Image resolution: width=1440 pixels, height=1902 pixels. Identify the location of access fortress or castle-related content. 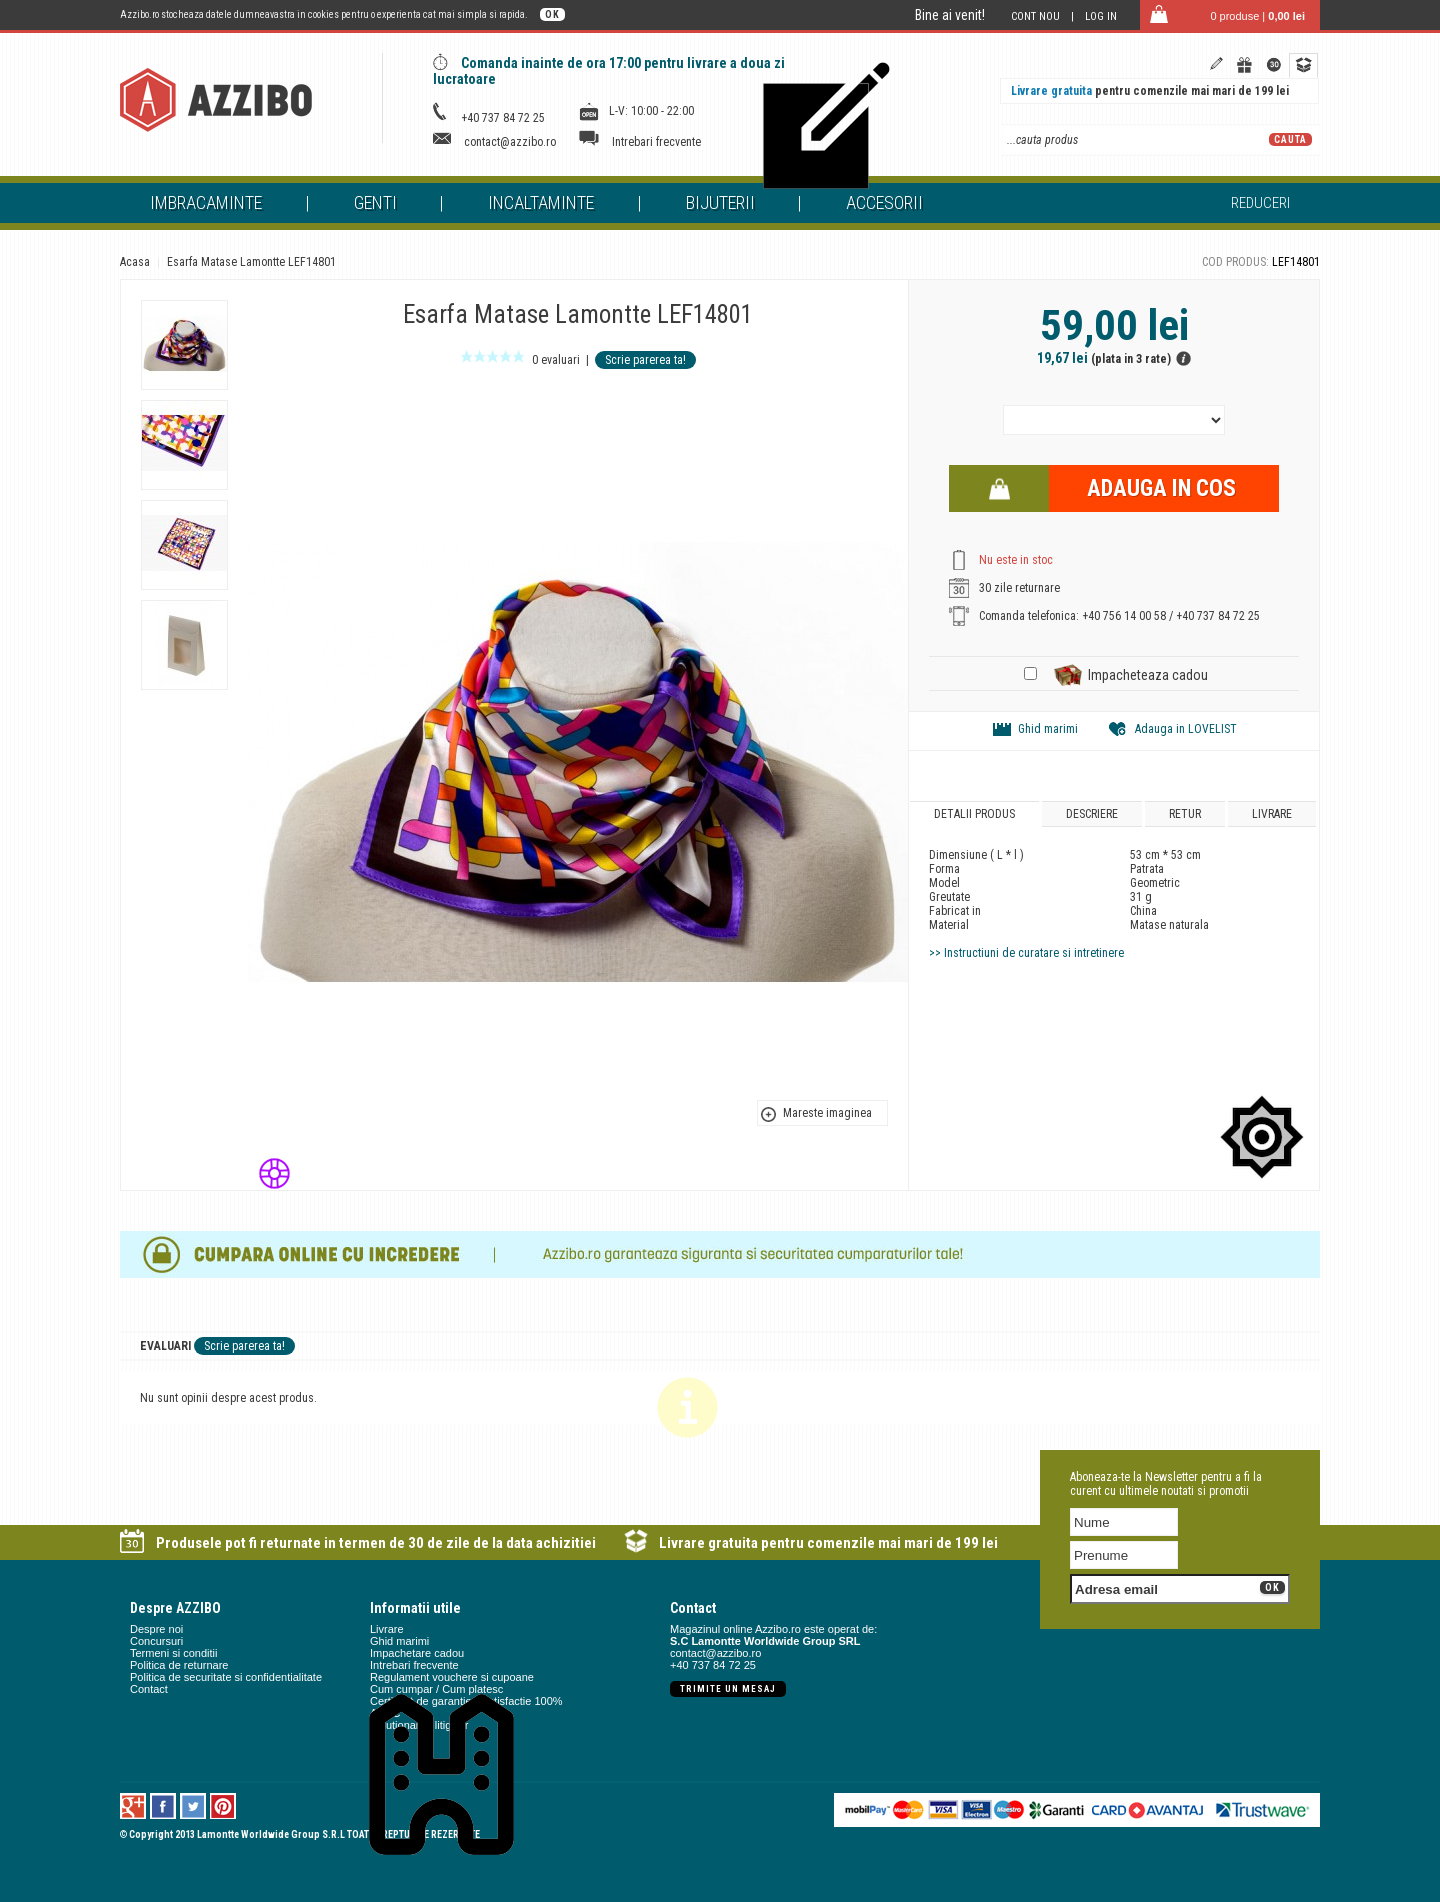
(441, 1774).